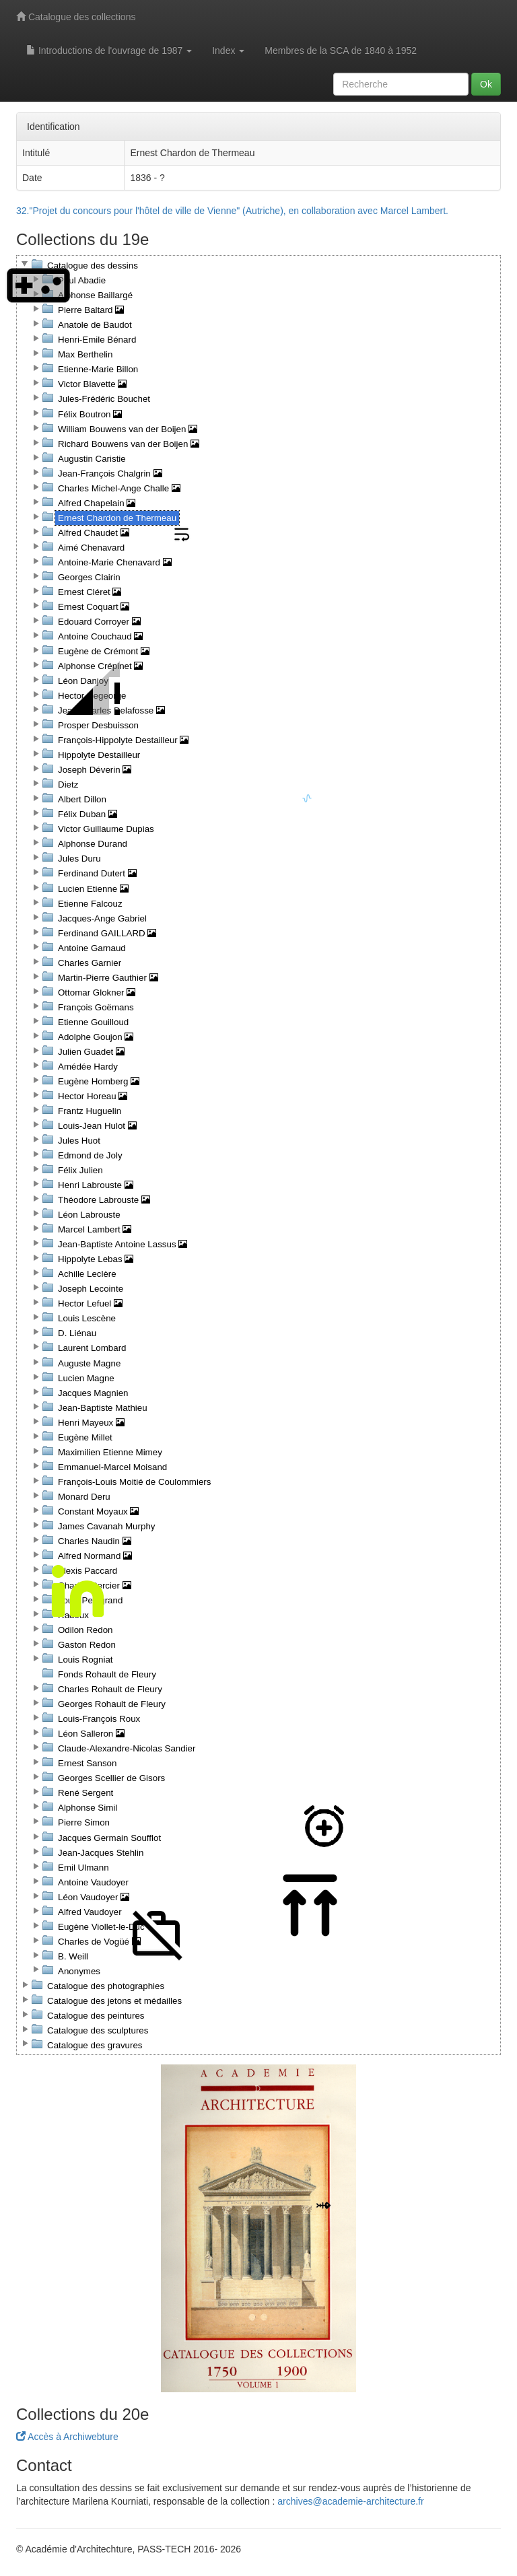 This screenshot has width=517, height=2576. I want to click on access games or gaming features, so click(38, 285).